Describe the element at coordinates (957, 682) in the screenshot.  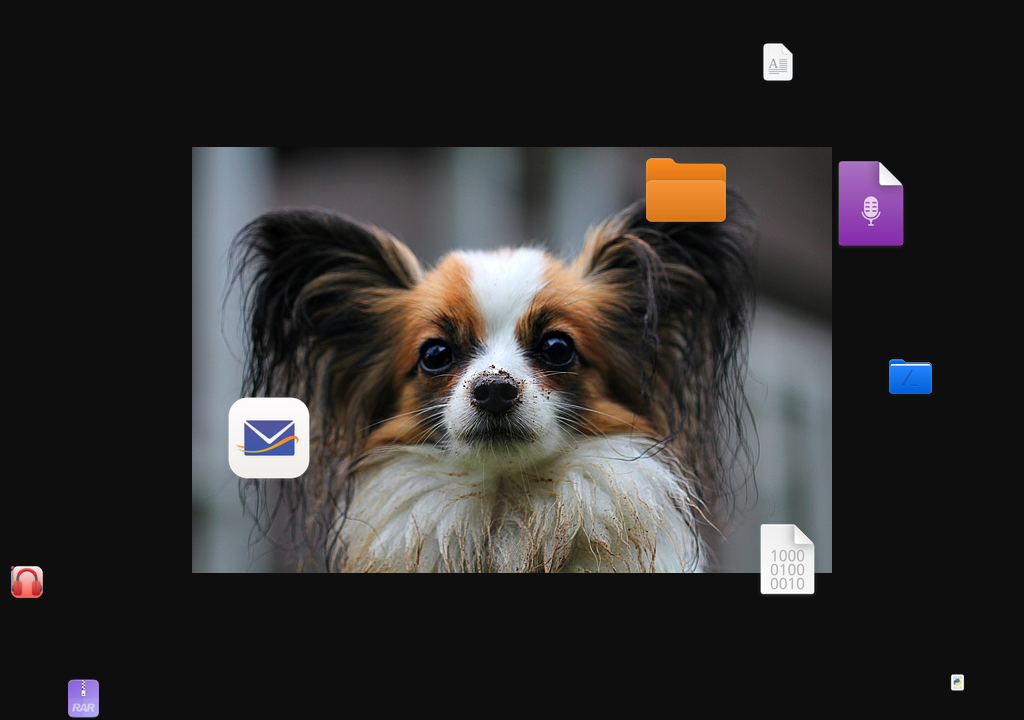
I see `python bytecode file (.pyc)` at that location.